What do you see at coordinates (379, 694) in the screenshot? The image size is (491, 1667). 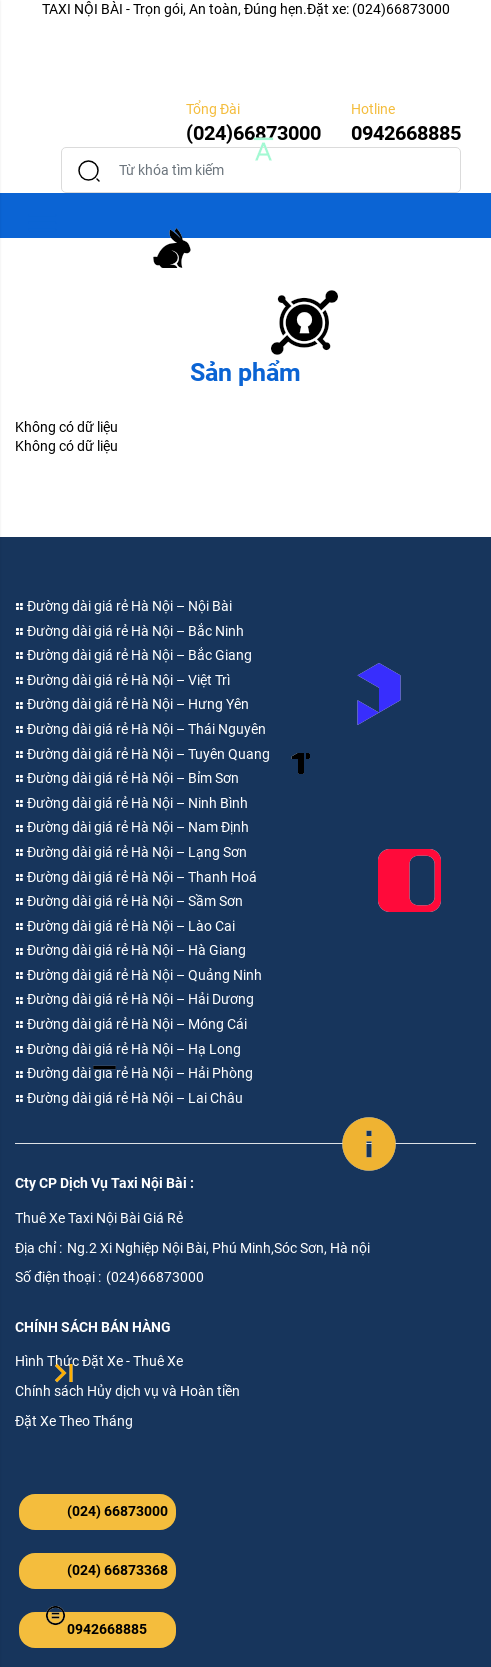 I see `open the Printables 3D printing community website` at bounding box center [379, 694].